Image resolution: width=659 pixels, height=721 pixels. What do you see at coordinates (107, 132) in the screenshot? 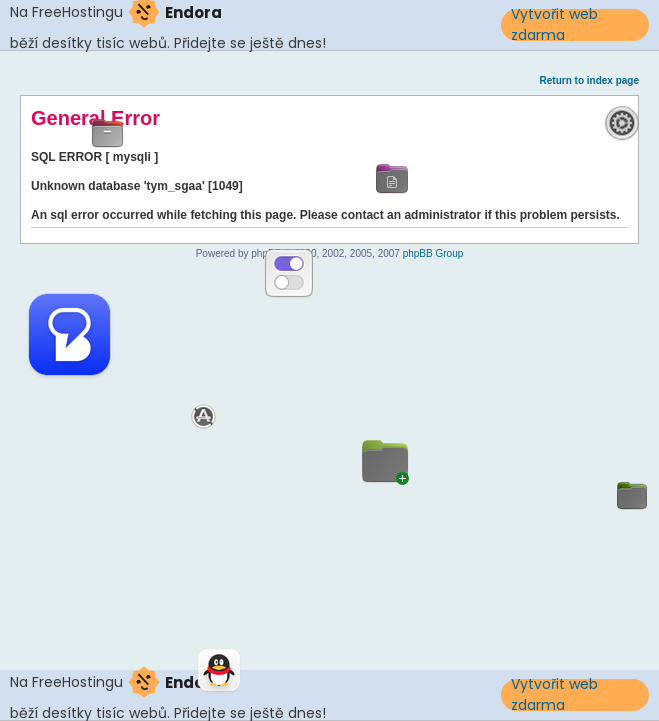
I see `open the nautilus file manager` at bounding box center [107, 132].